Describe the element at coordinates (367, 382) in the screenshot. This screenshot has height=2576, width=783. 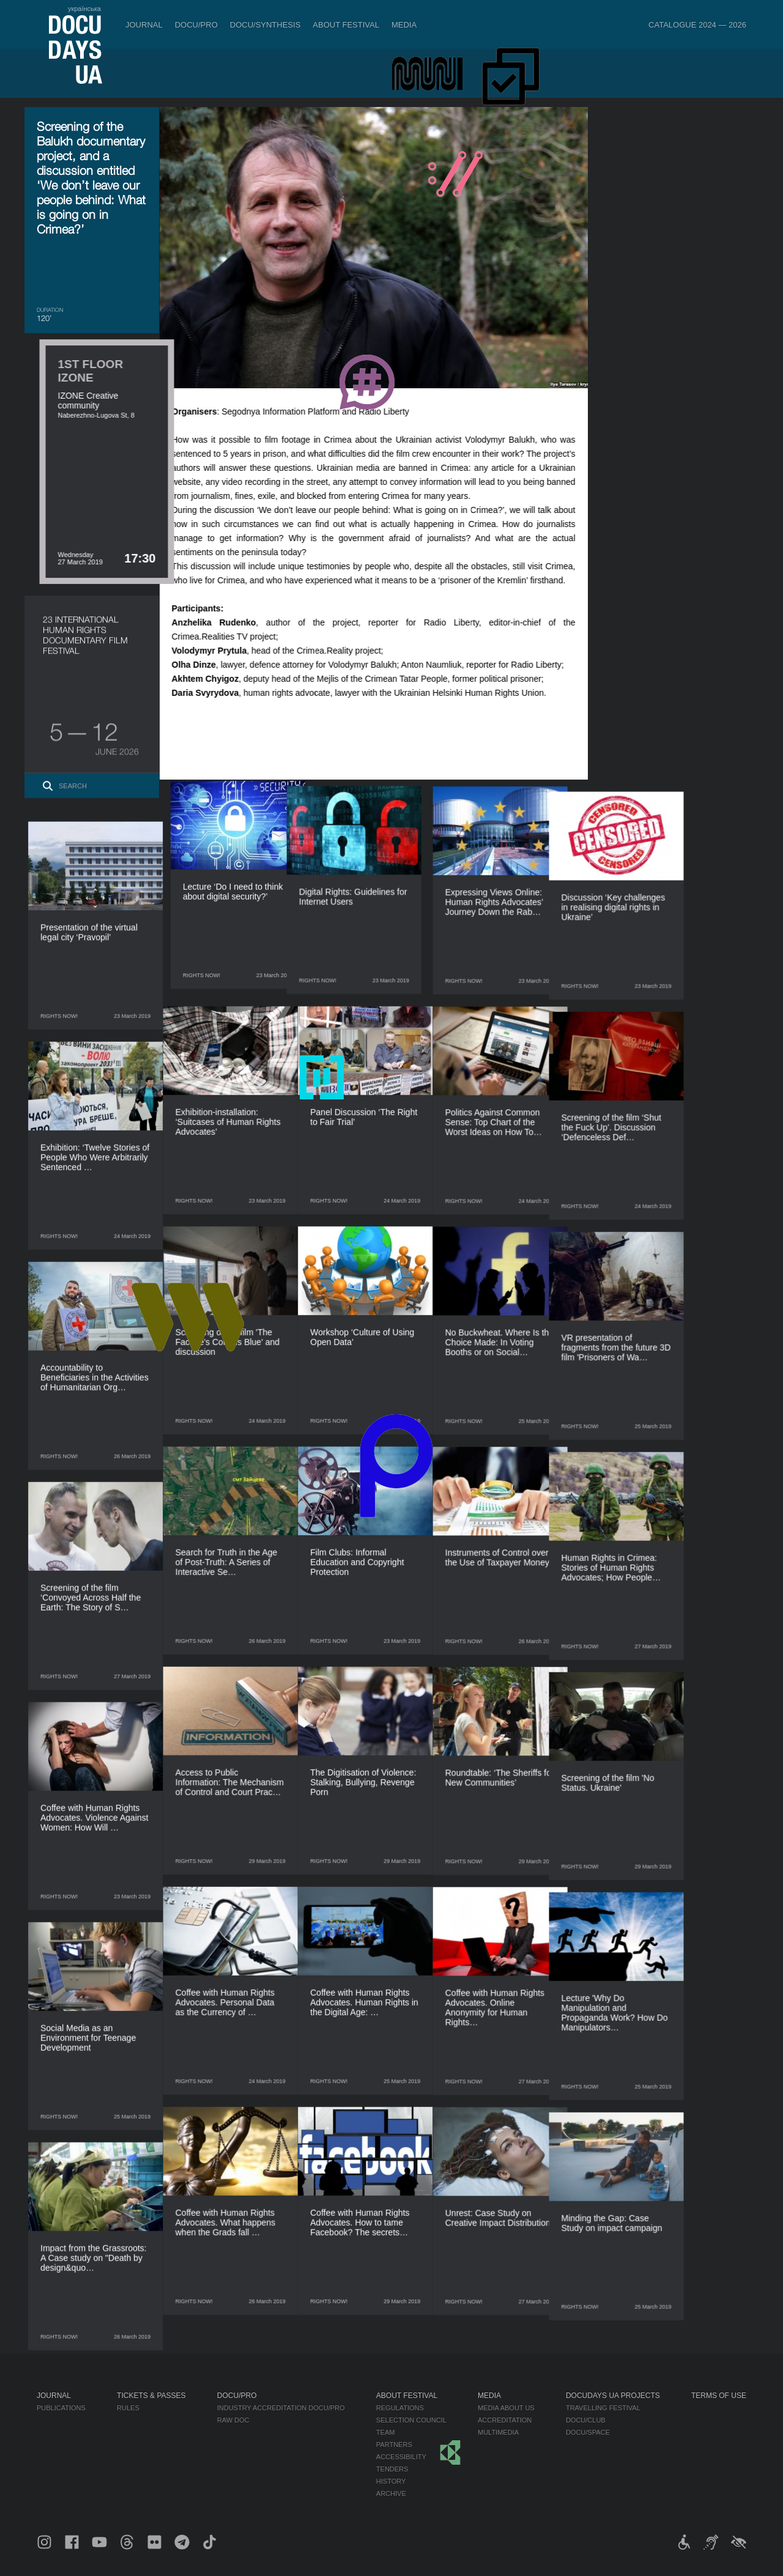
I see `open a threaded conversation` at that location.